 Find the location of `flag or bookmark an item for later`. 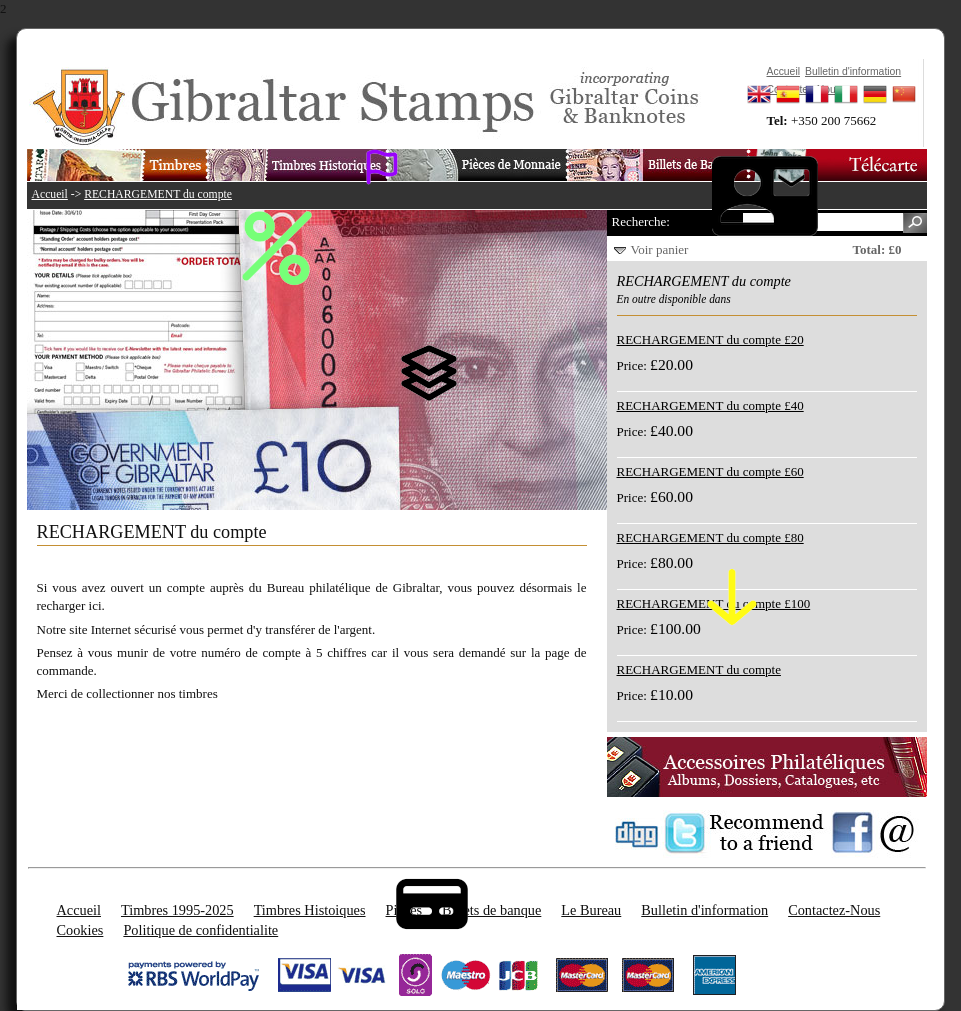

flag or bookmark an item for later is located at coordinates (382, 167).